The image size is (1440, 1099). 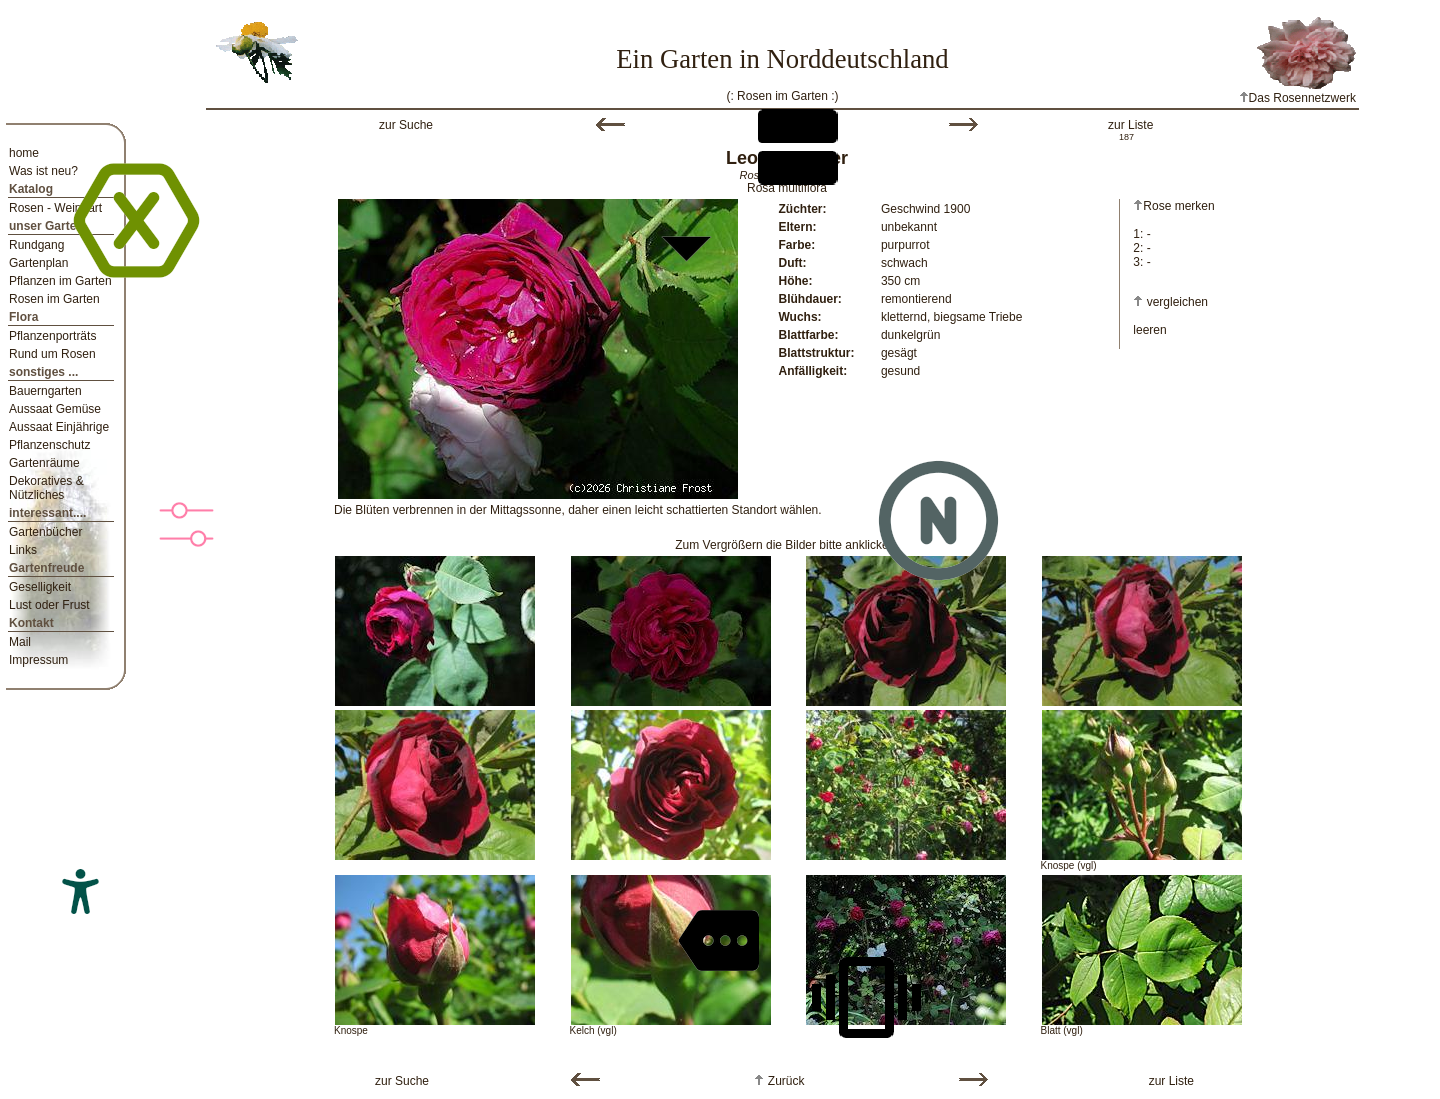 What do you see at coordinates (938, 520) in the screenshot?
I see `indicates north direction on a map` at bounding box center [938, 520].